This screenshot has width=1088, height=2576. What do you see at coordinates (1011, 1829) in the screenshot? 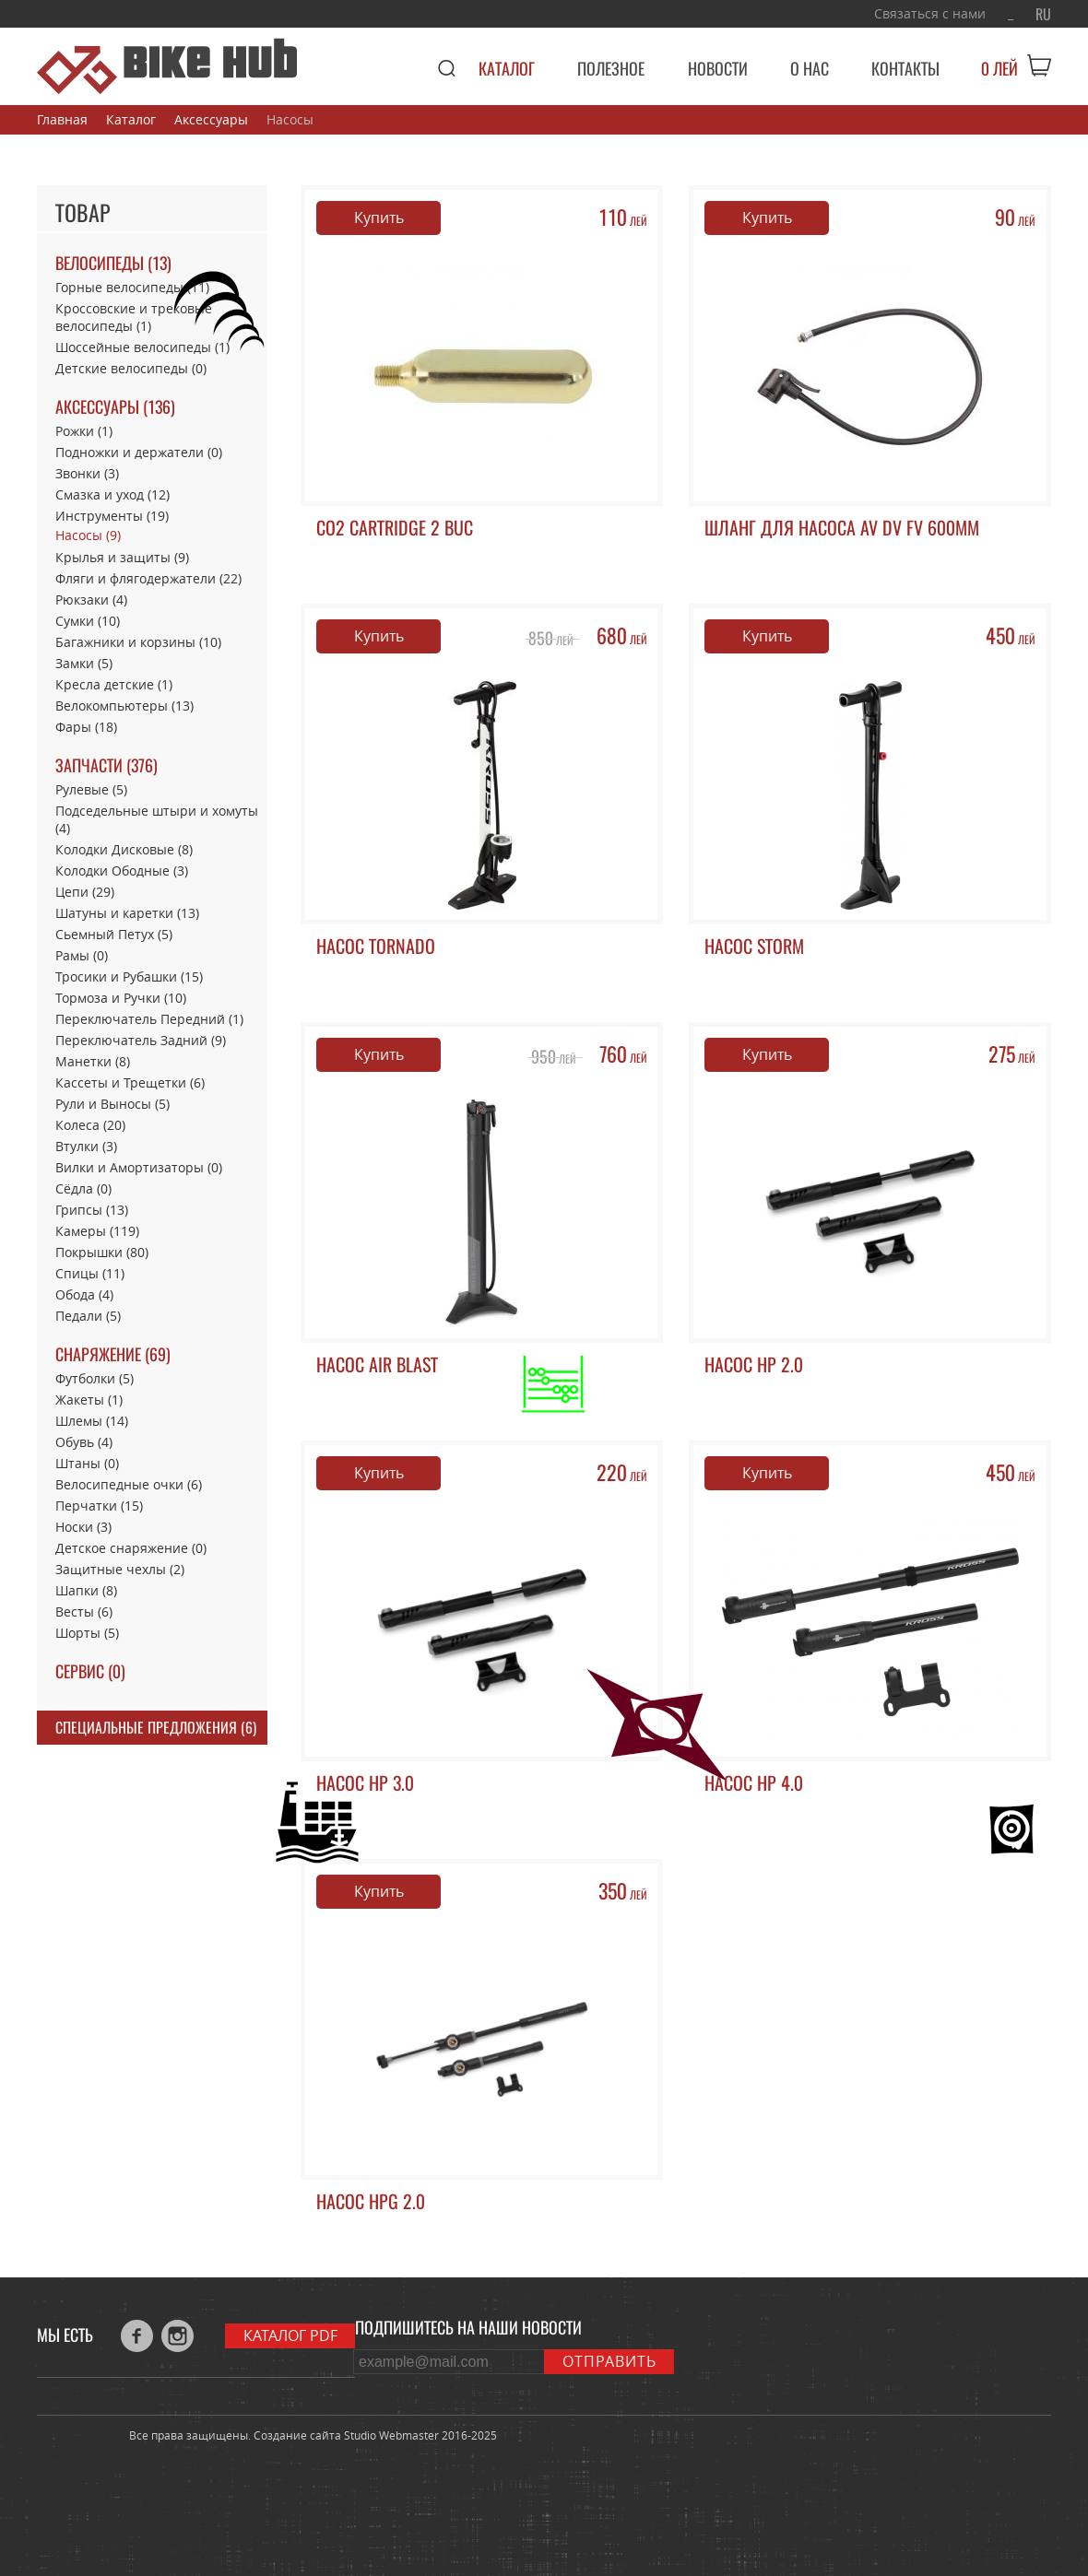
I see `view wanted poster or bounty target` at bounding box center [1011, 1829].